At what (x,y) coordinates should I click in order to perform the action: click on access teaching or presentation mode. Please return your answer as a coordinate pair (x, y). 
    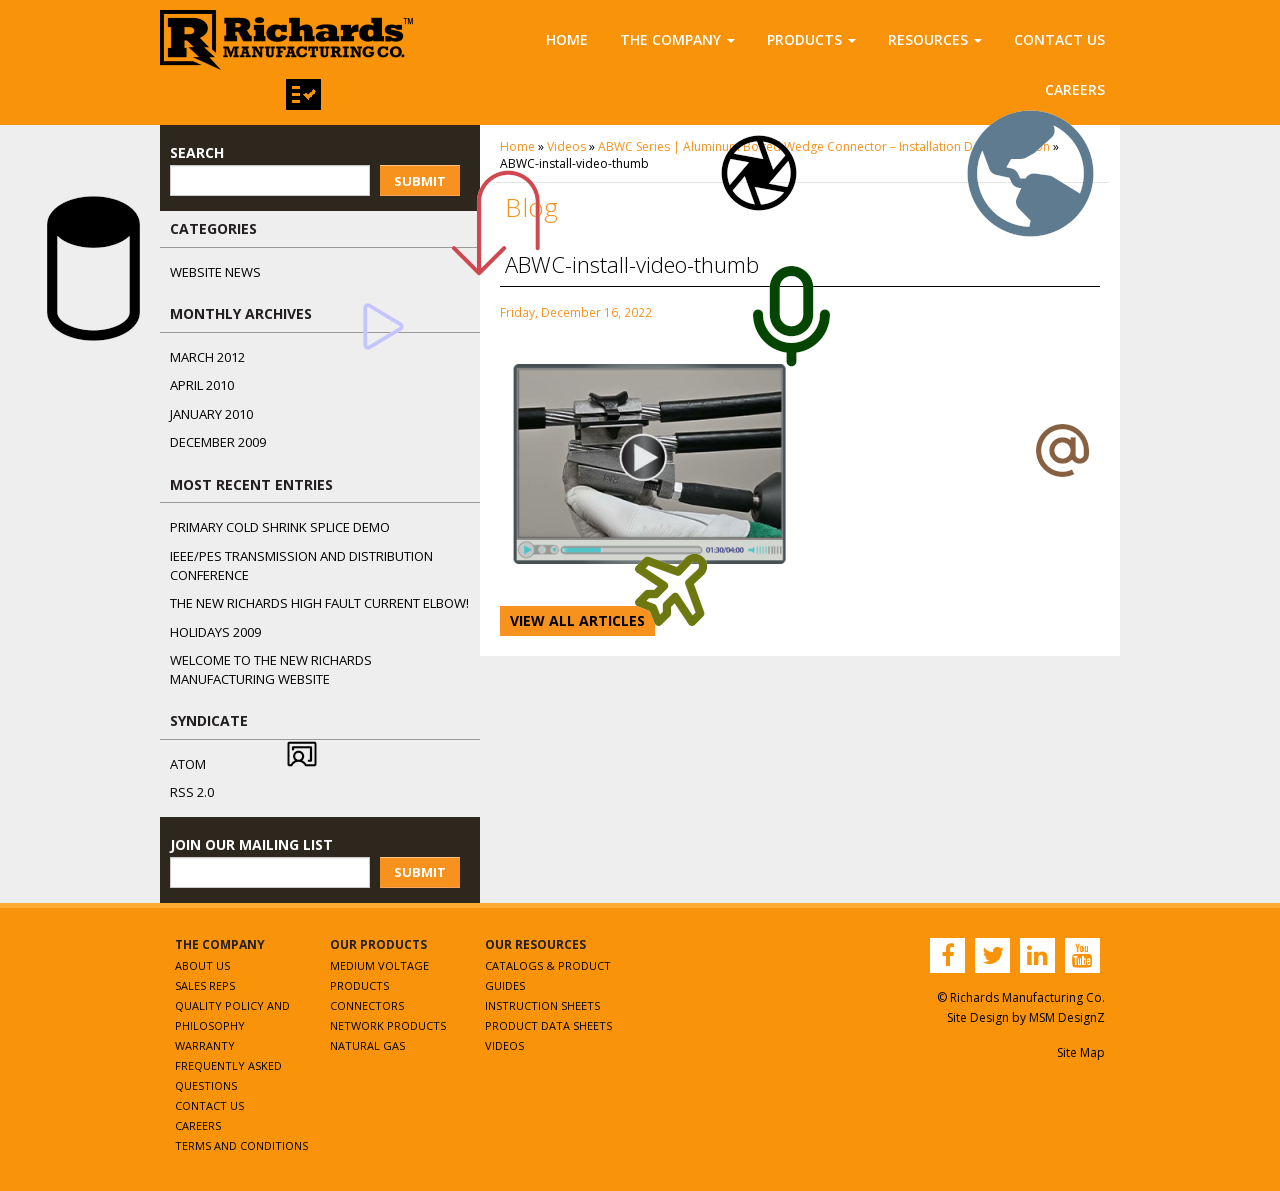
    Looking at the image, I should click on (302, 754).